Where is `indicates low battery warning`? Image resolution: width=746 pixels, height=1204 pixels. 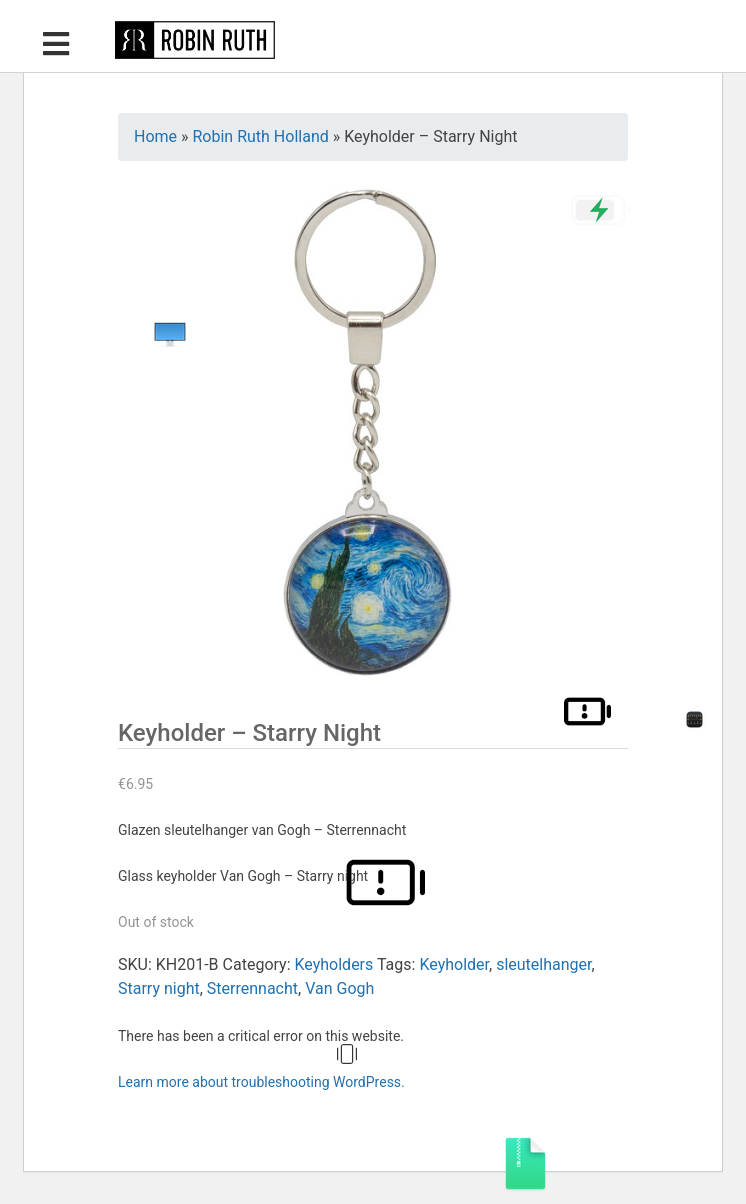
indicates low battery warning is located at coordinates (384, 882).